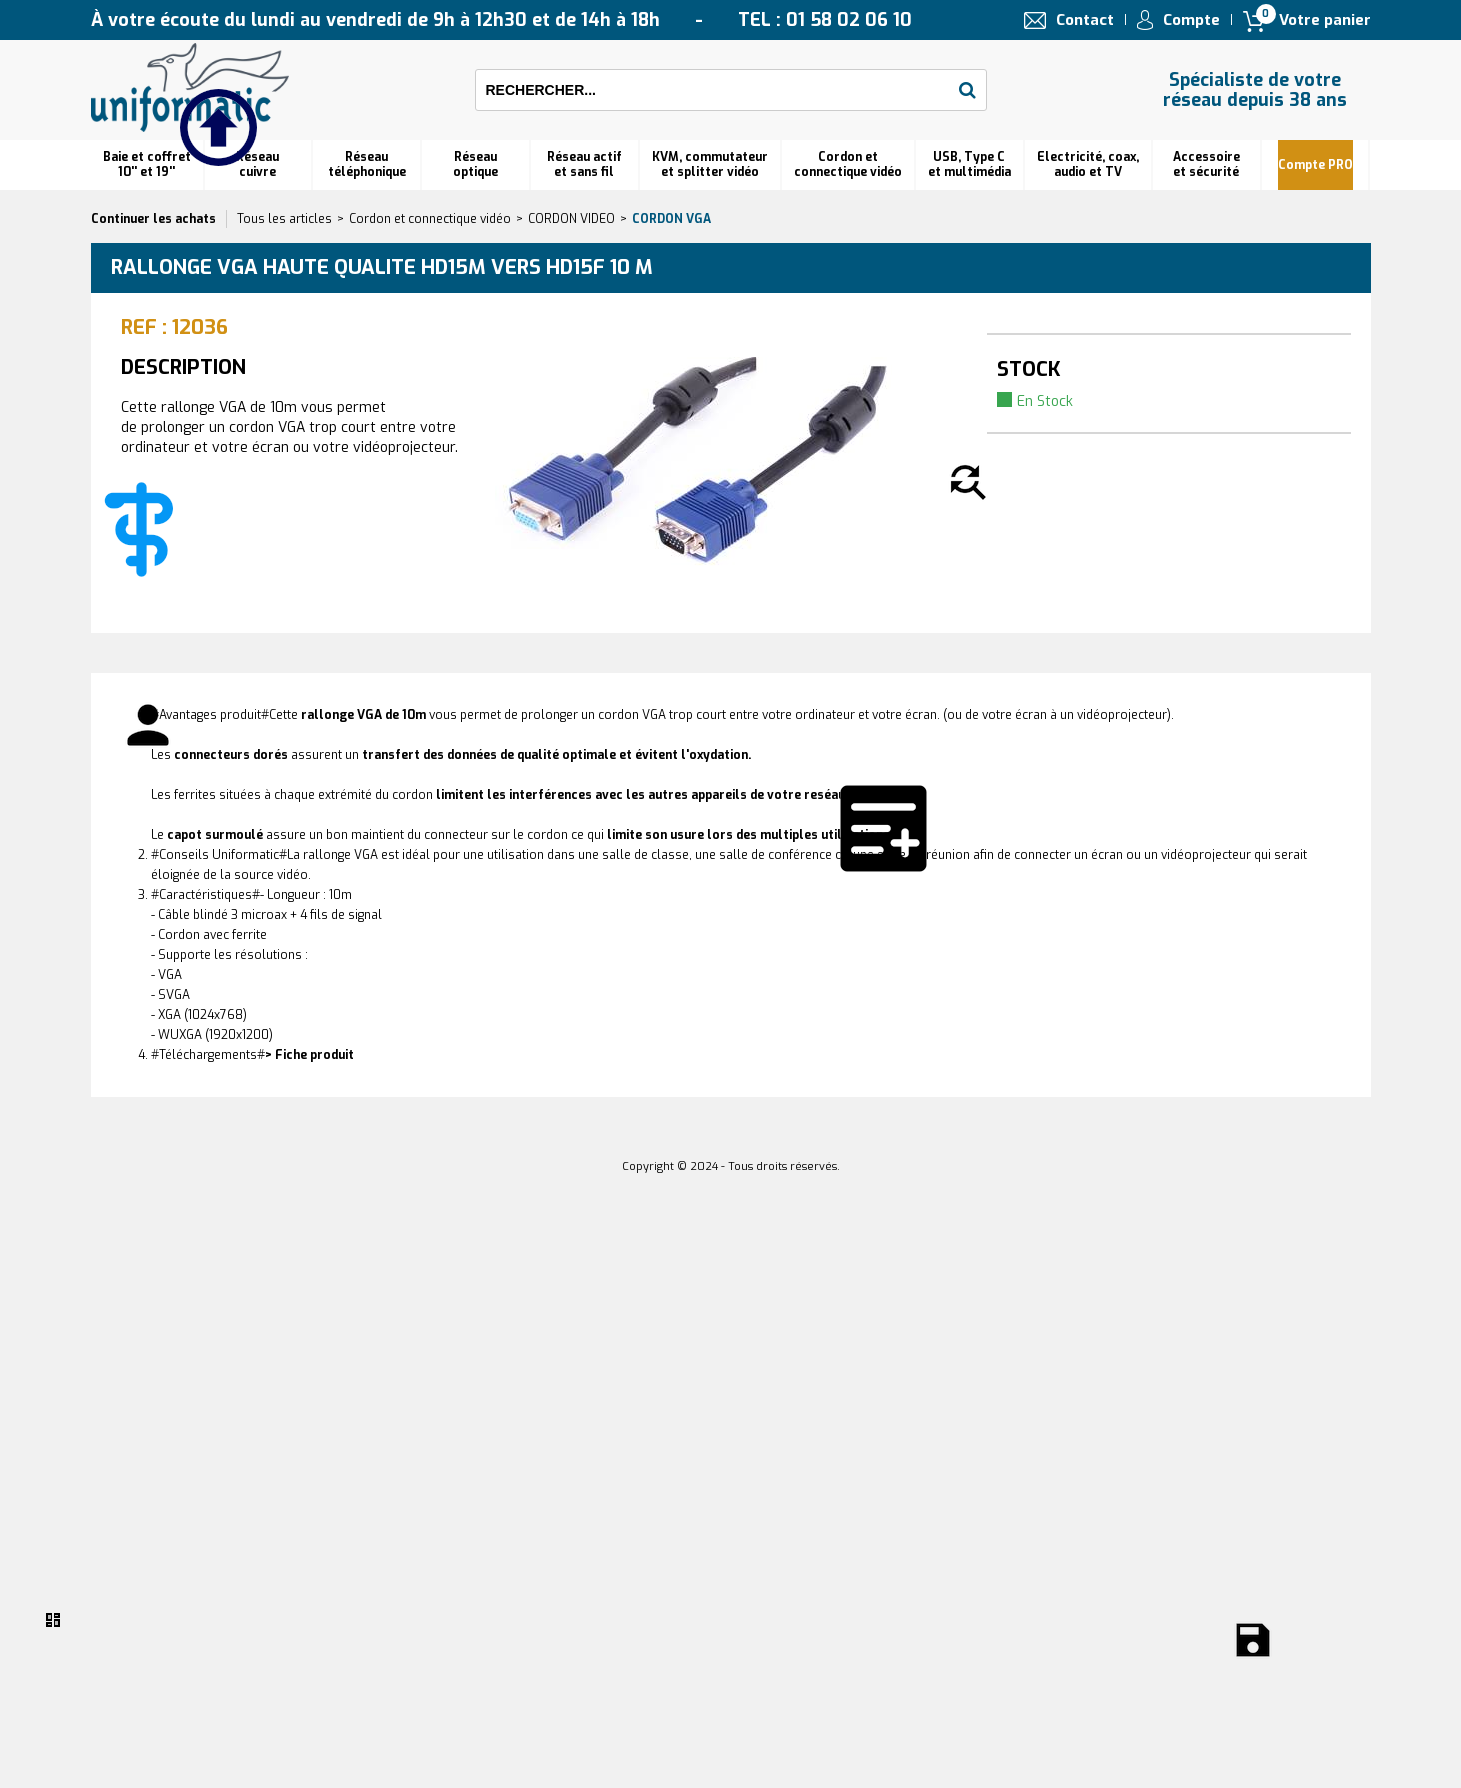 The height and width of the screenshot is (1788, 1461). I want to click on view your profile, so click(148, 725).